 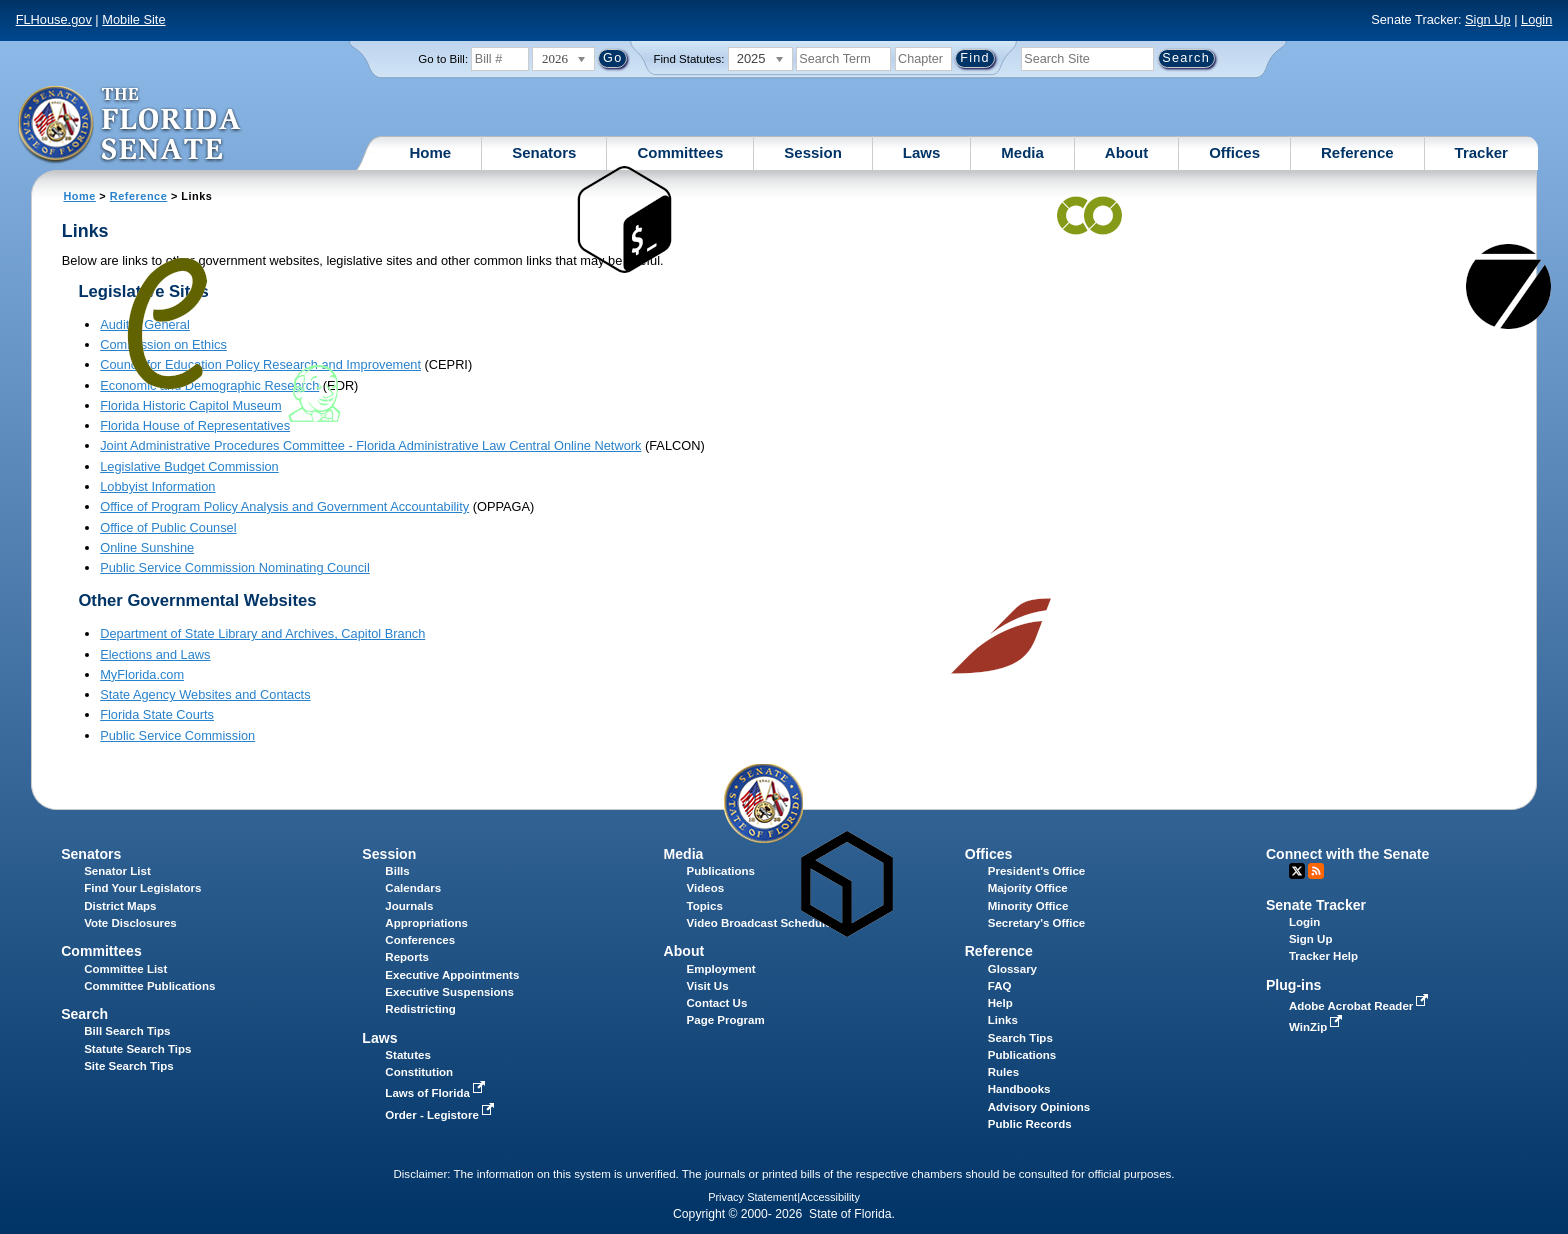 What do you see at coordinates (847, 884) in the screenshot?
I see `open box app or package tracking` at bounding box center [847, 884].